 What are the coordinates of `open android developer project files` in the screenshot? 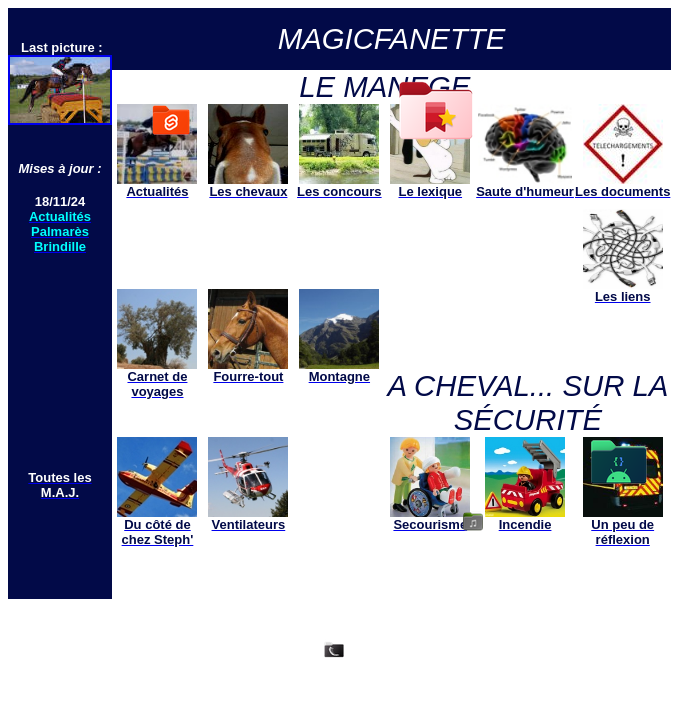 It's located at (618, 463).